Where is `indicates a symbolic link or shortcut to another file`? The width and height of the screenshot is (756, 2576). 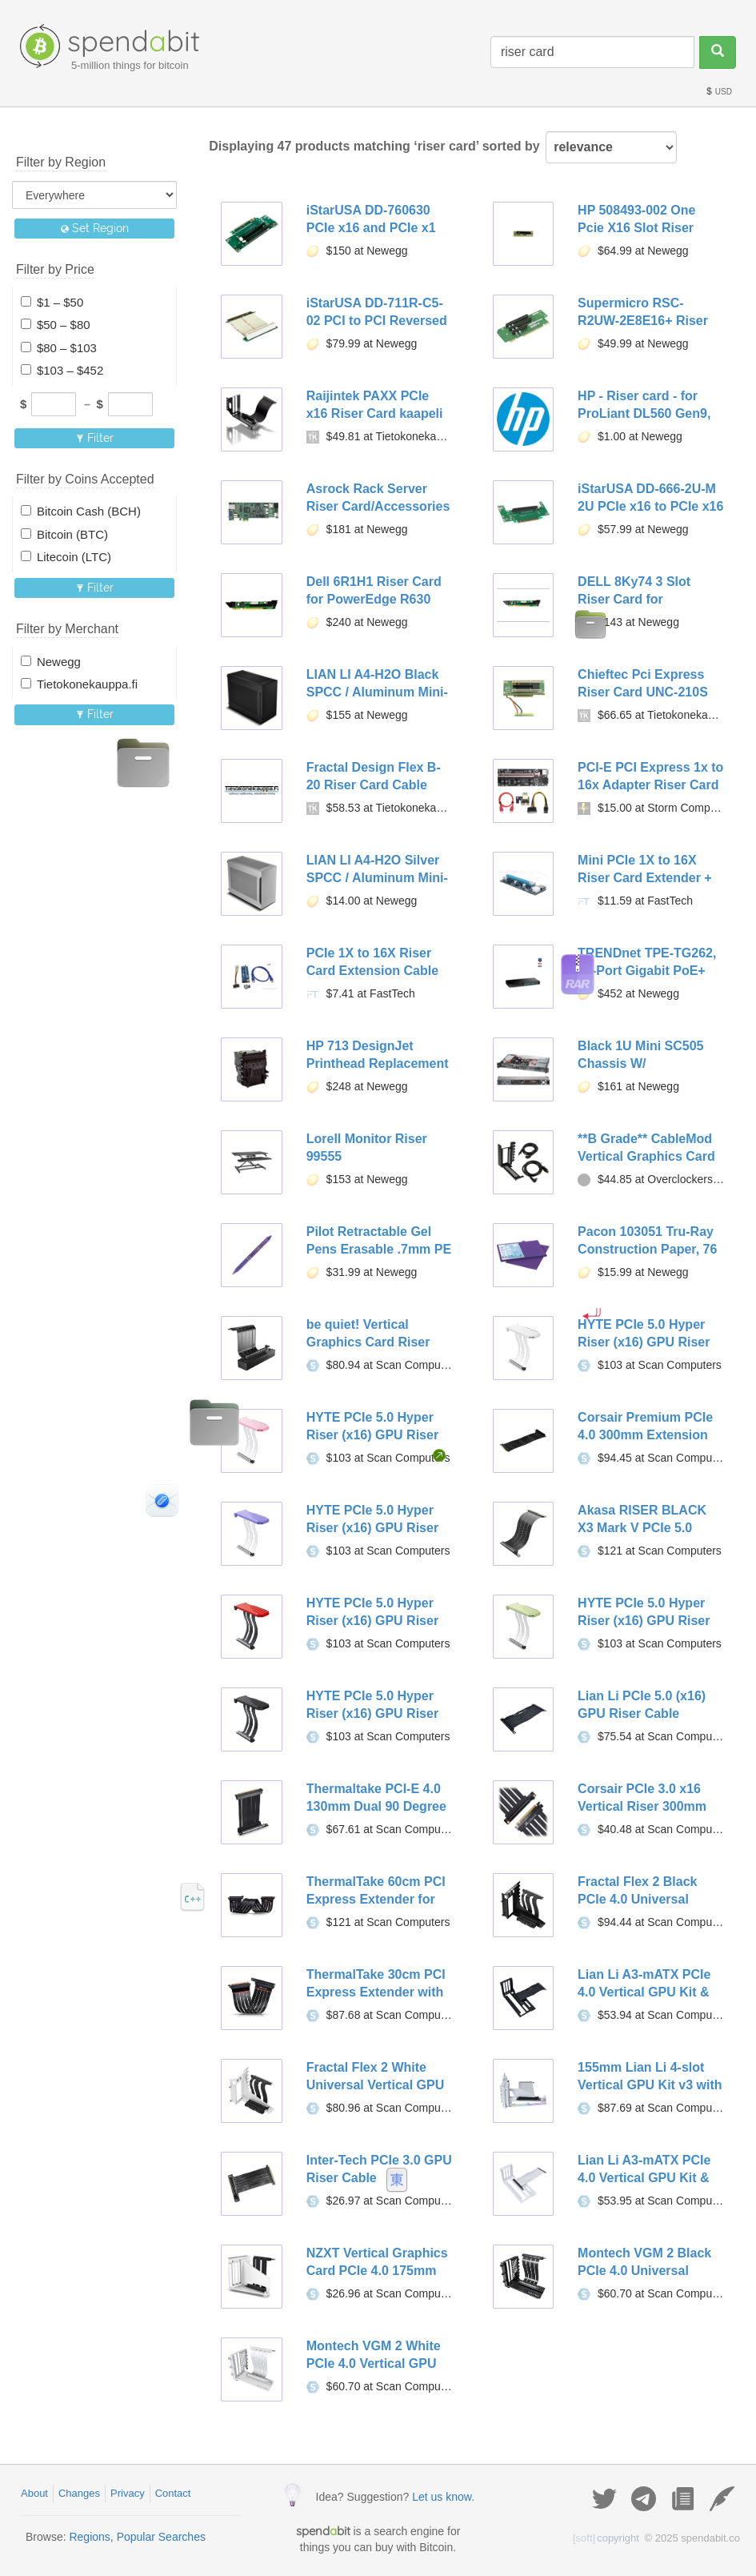
indicates a symbolic link or shortcut to another file is located at coordinates (439, 1455).